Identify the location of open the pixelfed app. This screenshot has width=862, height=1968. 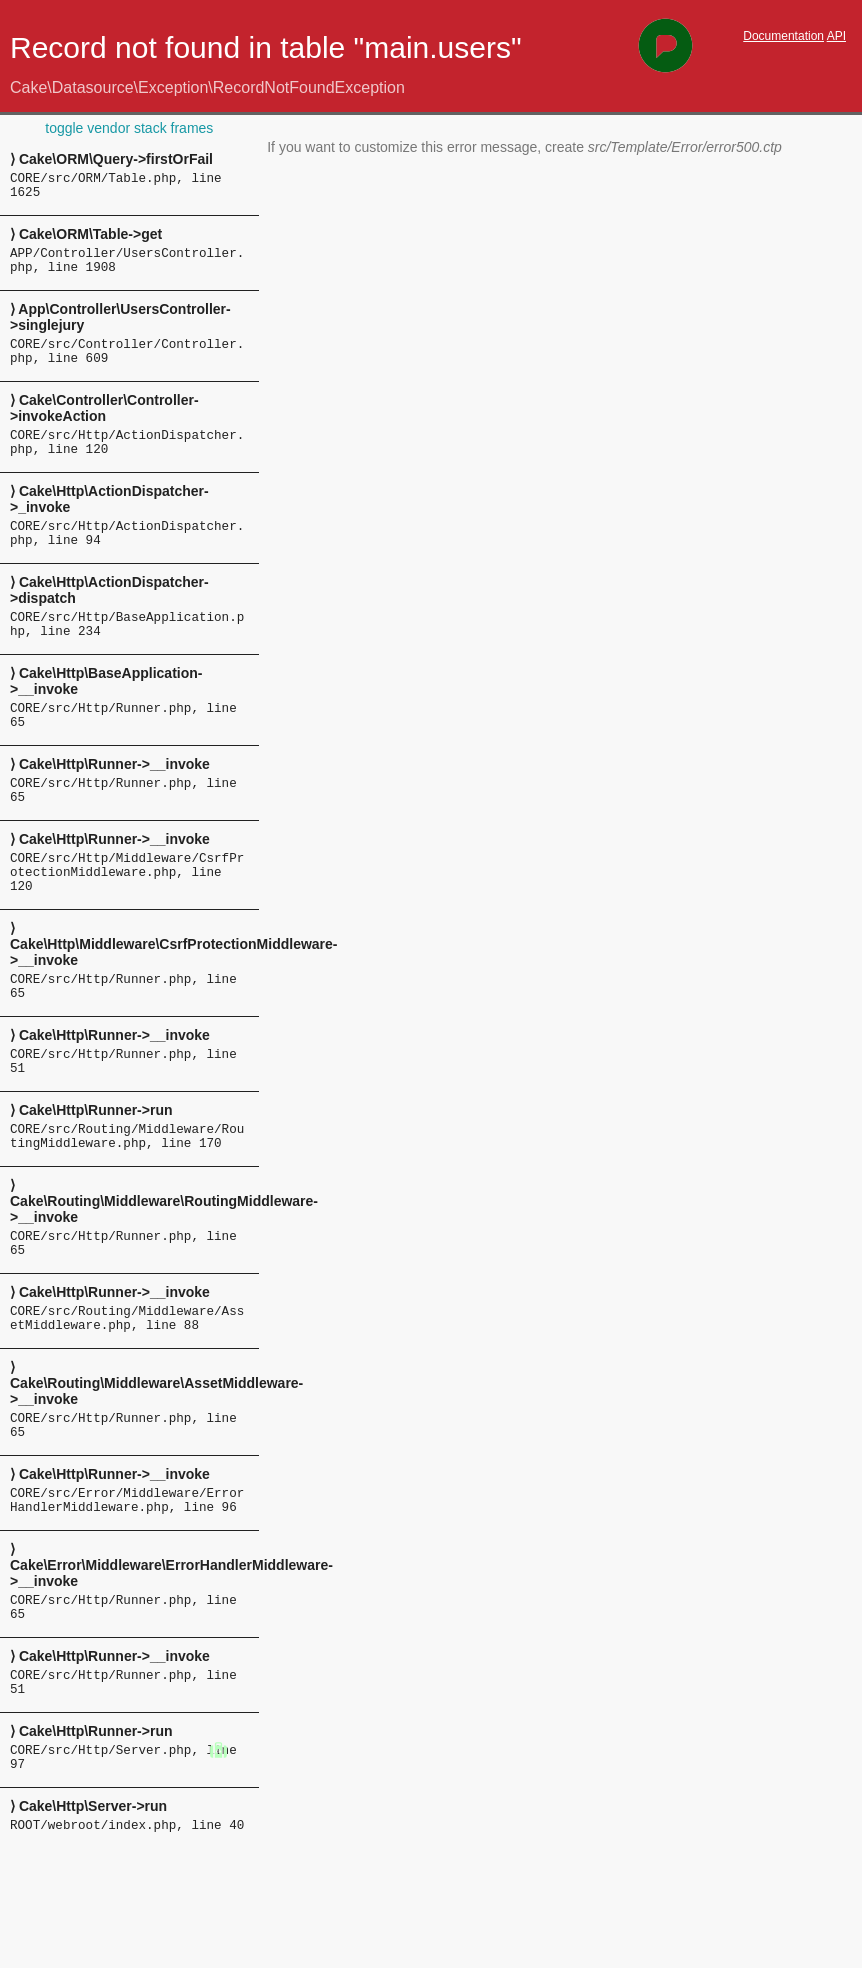
(665, 45).